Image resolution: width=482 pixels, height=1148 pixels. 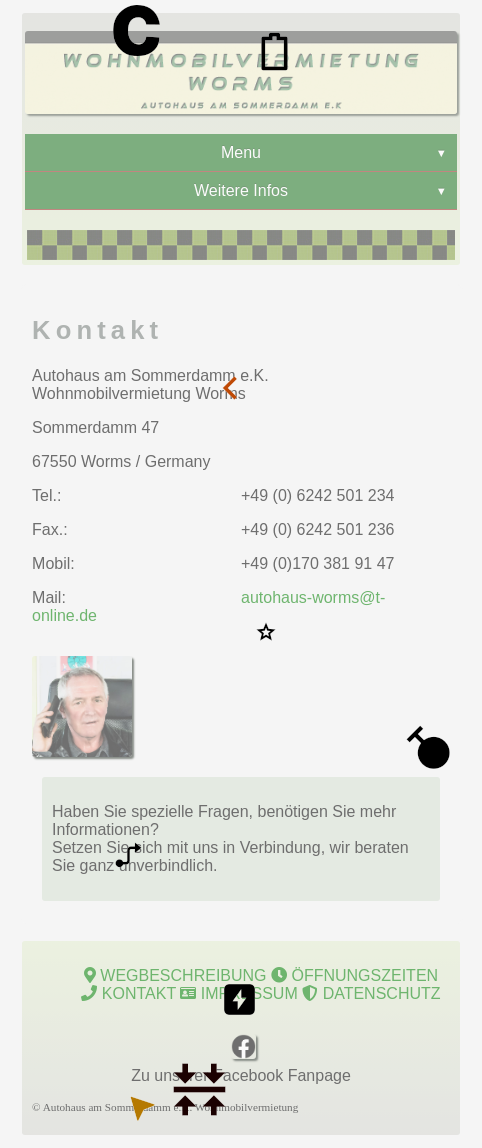 I want to click on indicates low battery level, so click(x=274, y=51).